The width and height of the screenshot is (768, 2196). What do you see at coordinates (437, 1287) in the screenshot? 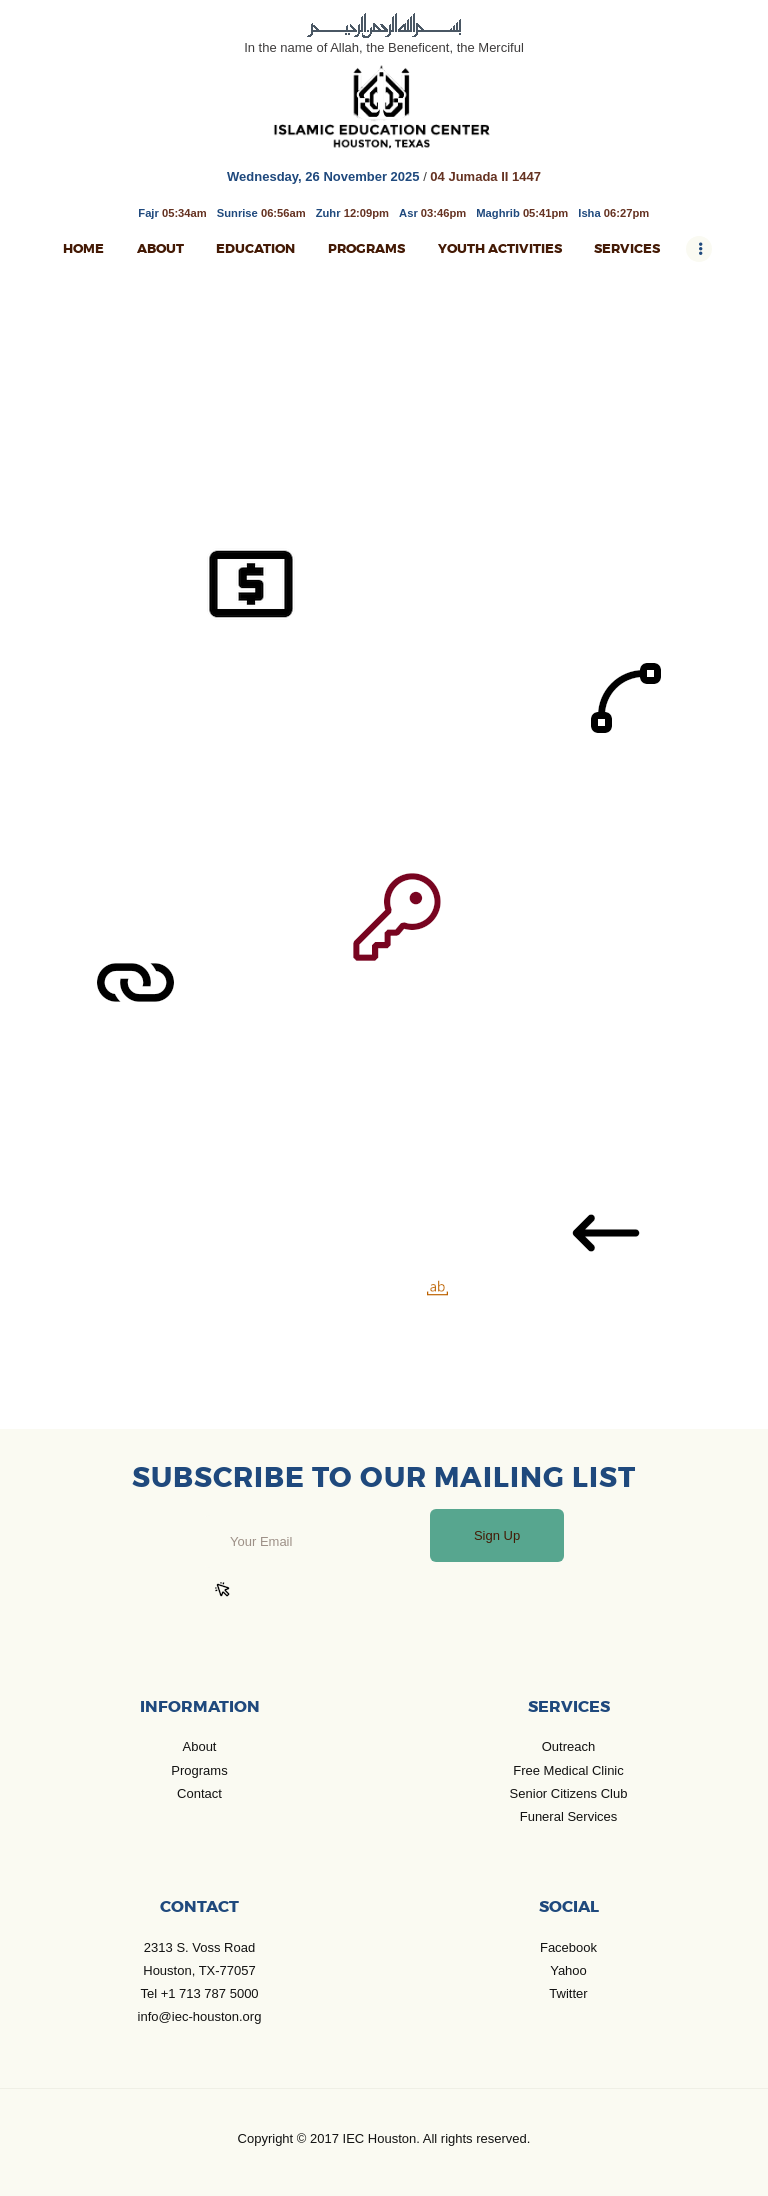
I see `toggle whole word search matching` at bounding box center [437, 1287].